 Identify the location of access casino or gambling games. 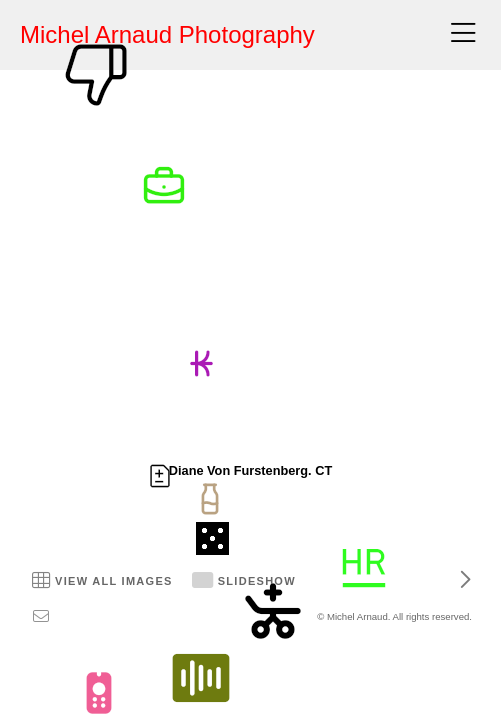
(212, 538).